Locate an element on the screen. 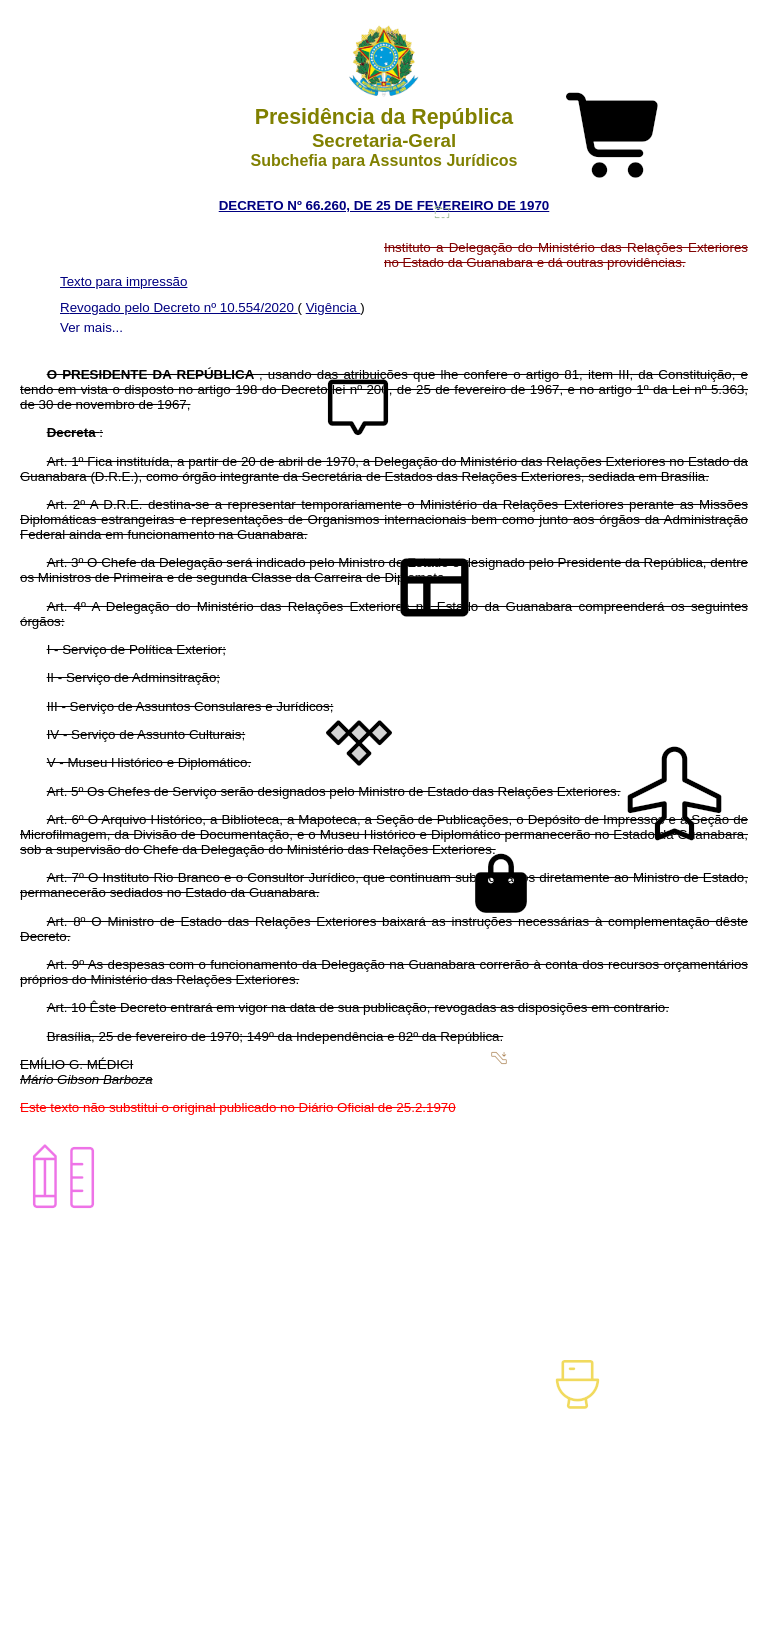 This screenshot has height=1649, width=768. open tidal music streaming app is located at coordinates (359, 741).